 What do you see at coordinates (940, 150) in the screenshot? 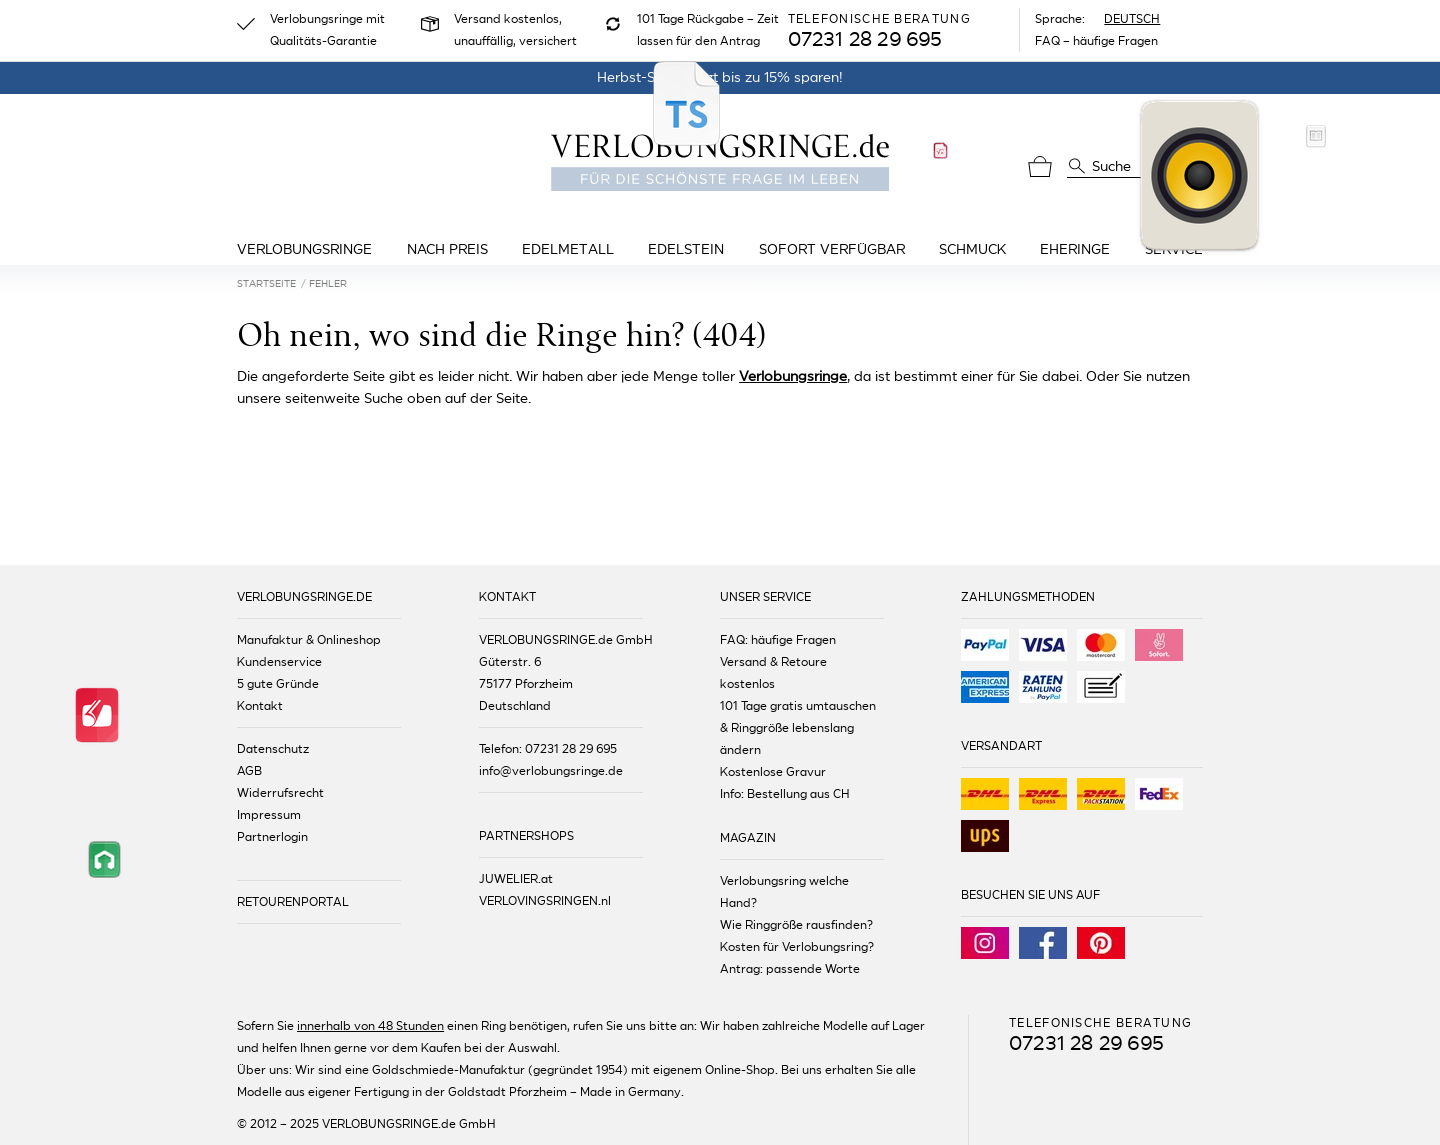
I see `libreoffice math formula file` at bounding box center [940, 150].